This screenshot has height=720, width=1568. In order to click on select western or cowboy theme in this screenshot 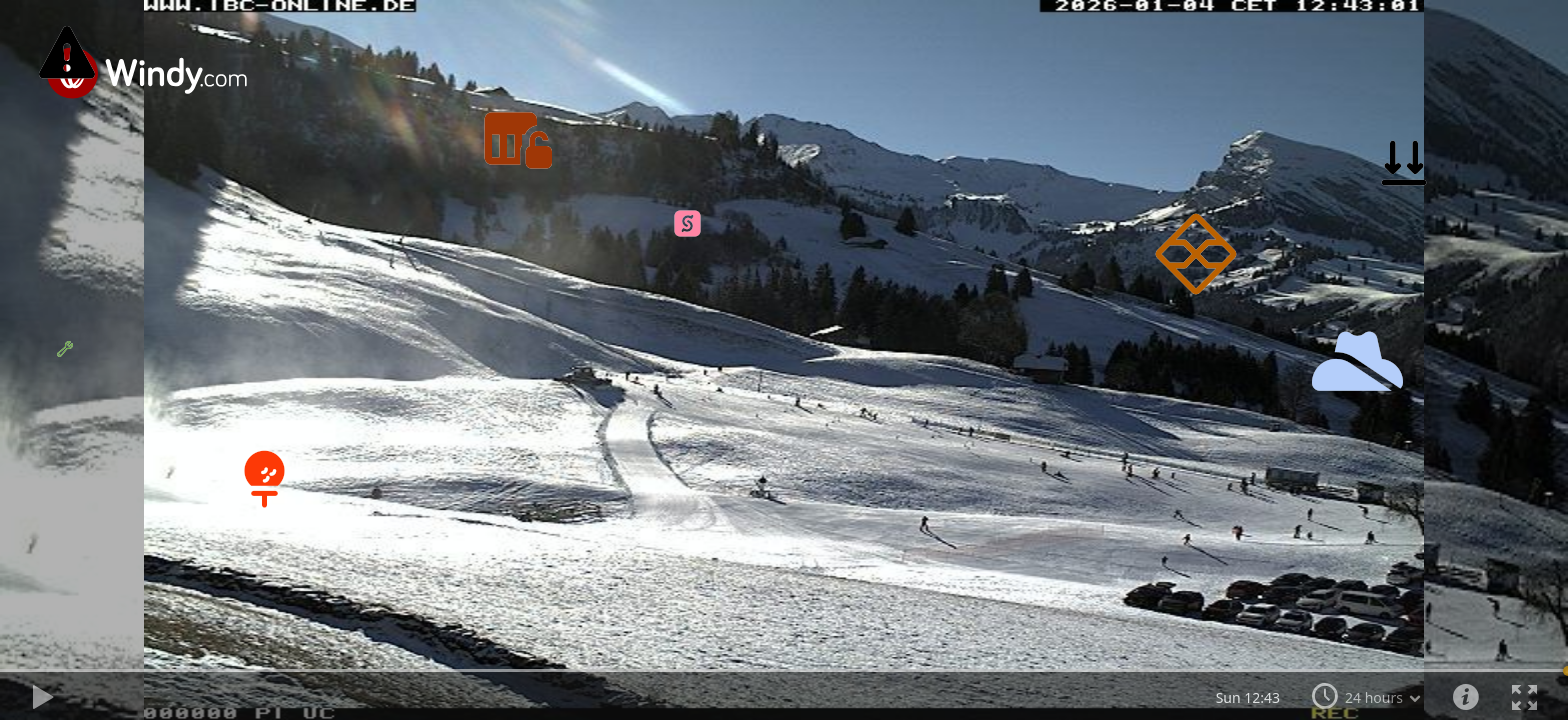, I will do `click(1357, 363)`.